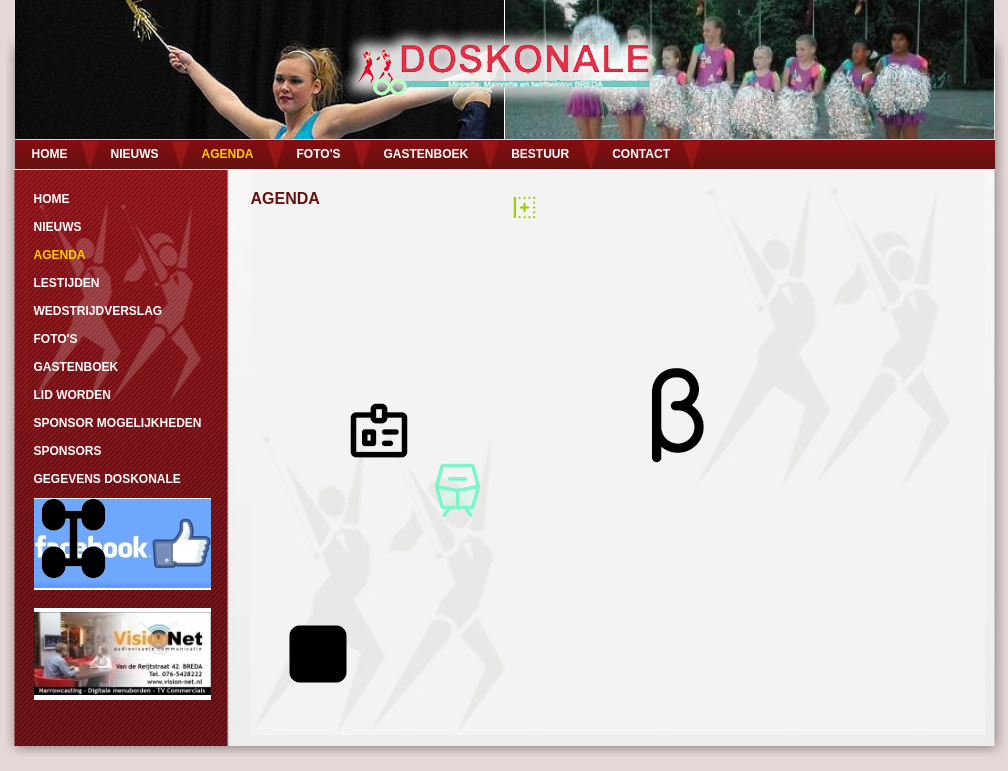 Image resolution: width=1008 pixels, height=771 pixels. Describe the element at coordinates (390, 87) in the screenshot. I see `indicates unlimited or infinite content` at that location.